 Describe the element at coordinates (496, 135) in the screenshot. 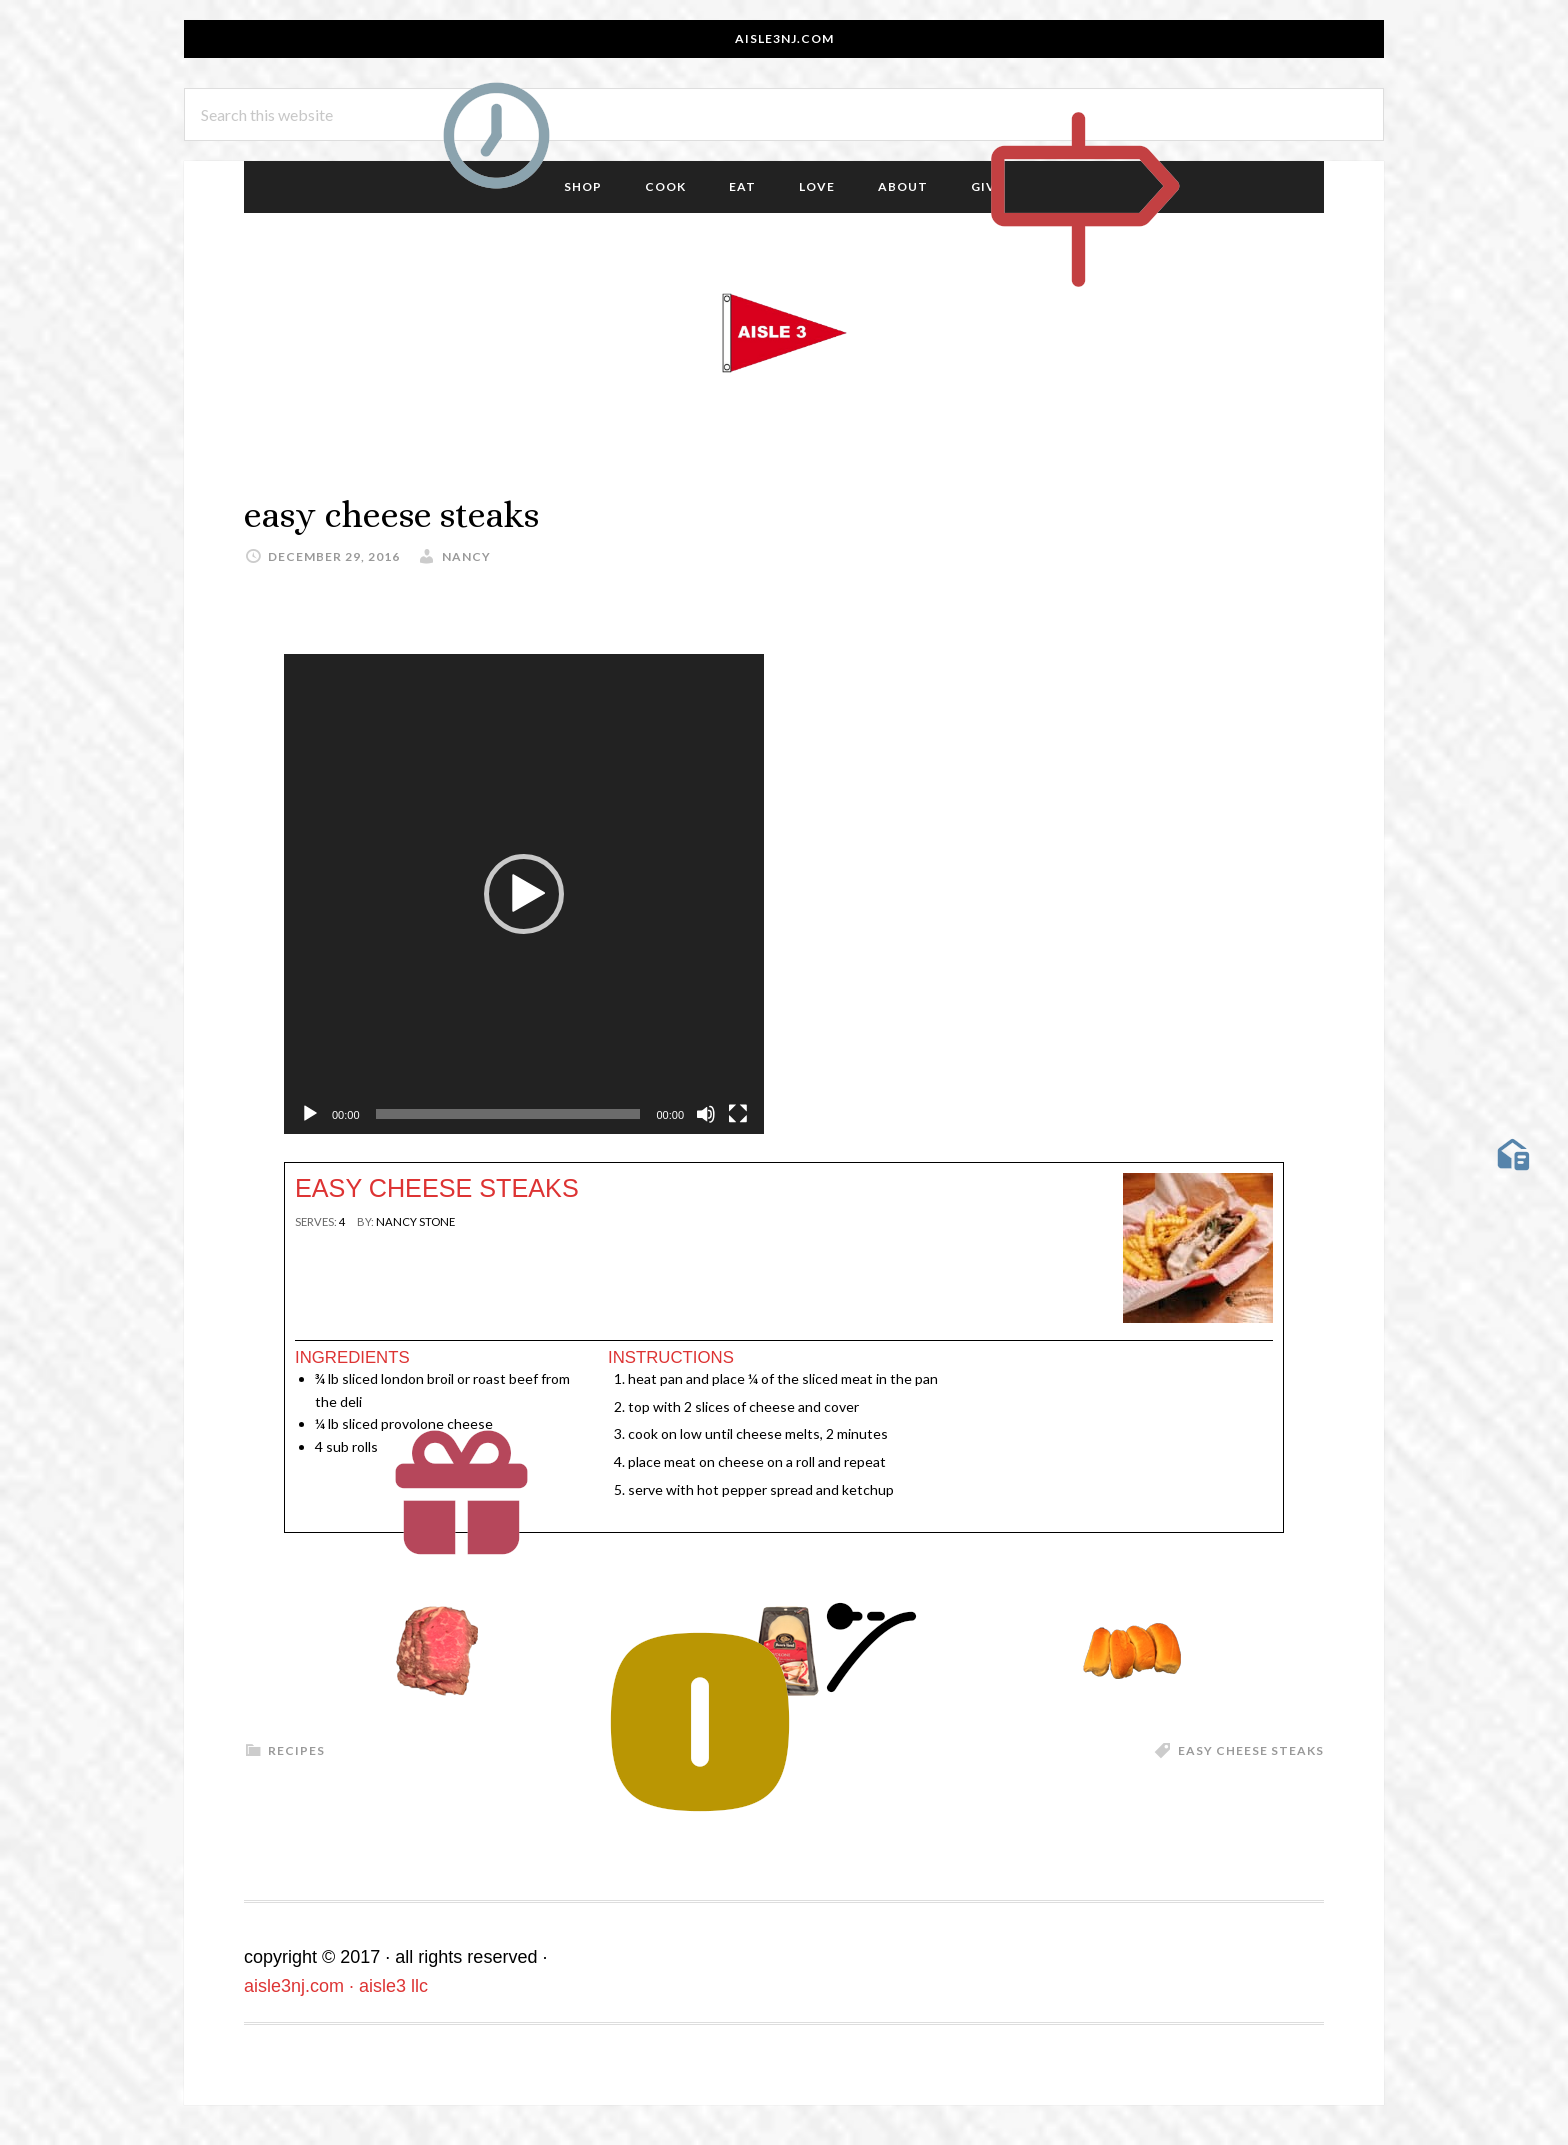

I see `view time or clock settings` at that location.